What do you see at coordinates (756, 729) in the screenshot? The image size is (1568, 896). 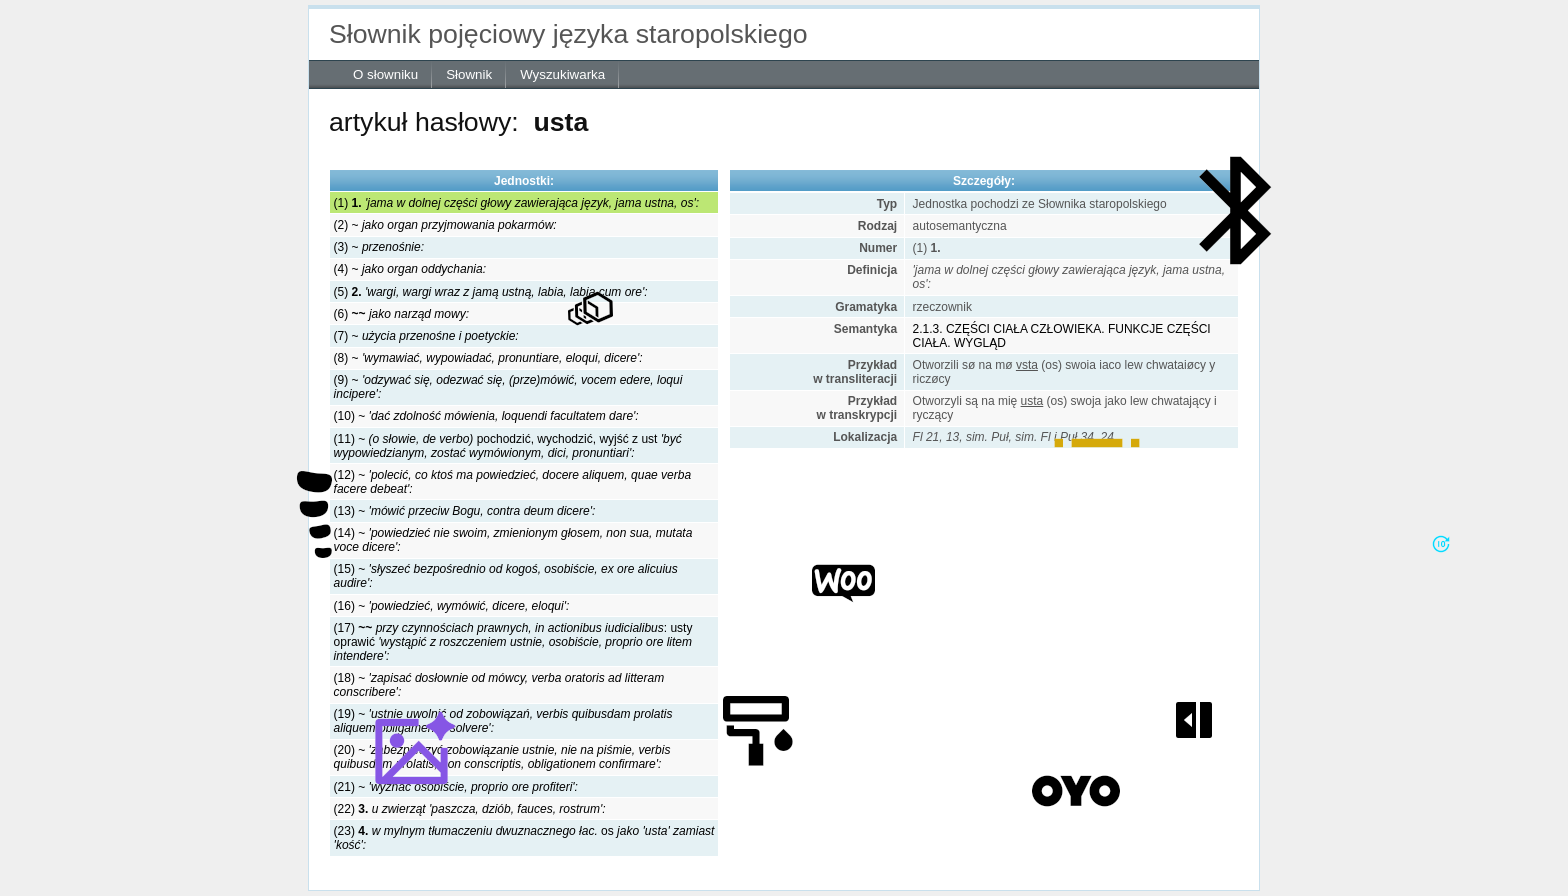 I see `access painting or drawing tools` at bounding box center [756, 729].